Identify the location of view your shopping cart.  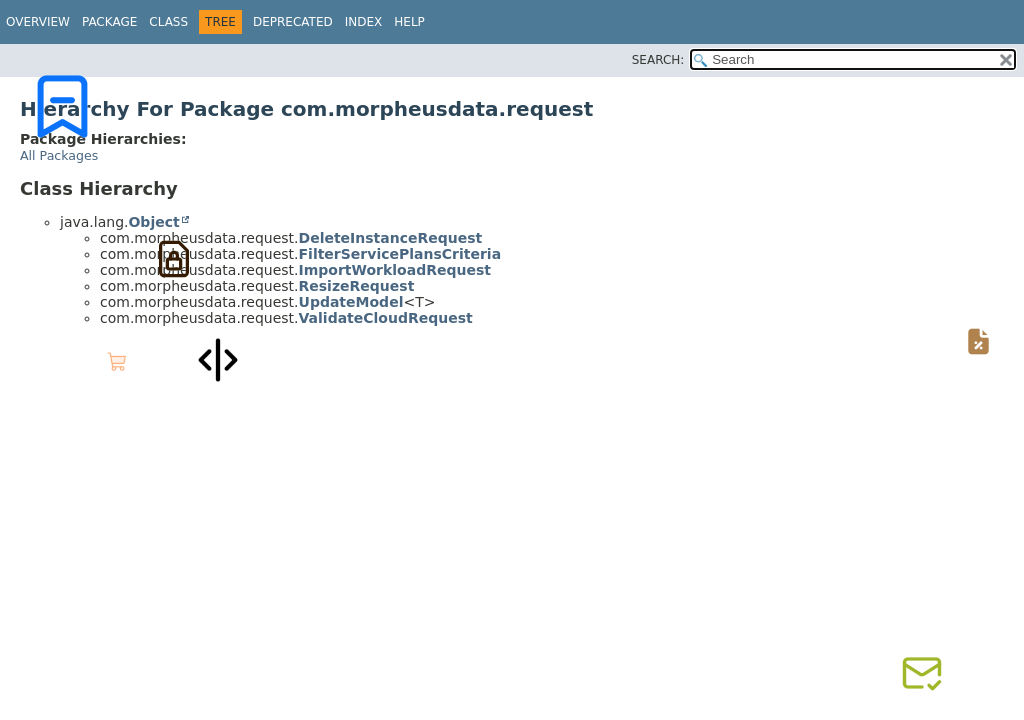
(117, 362).